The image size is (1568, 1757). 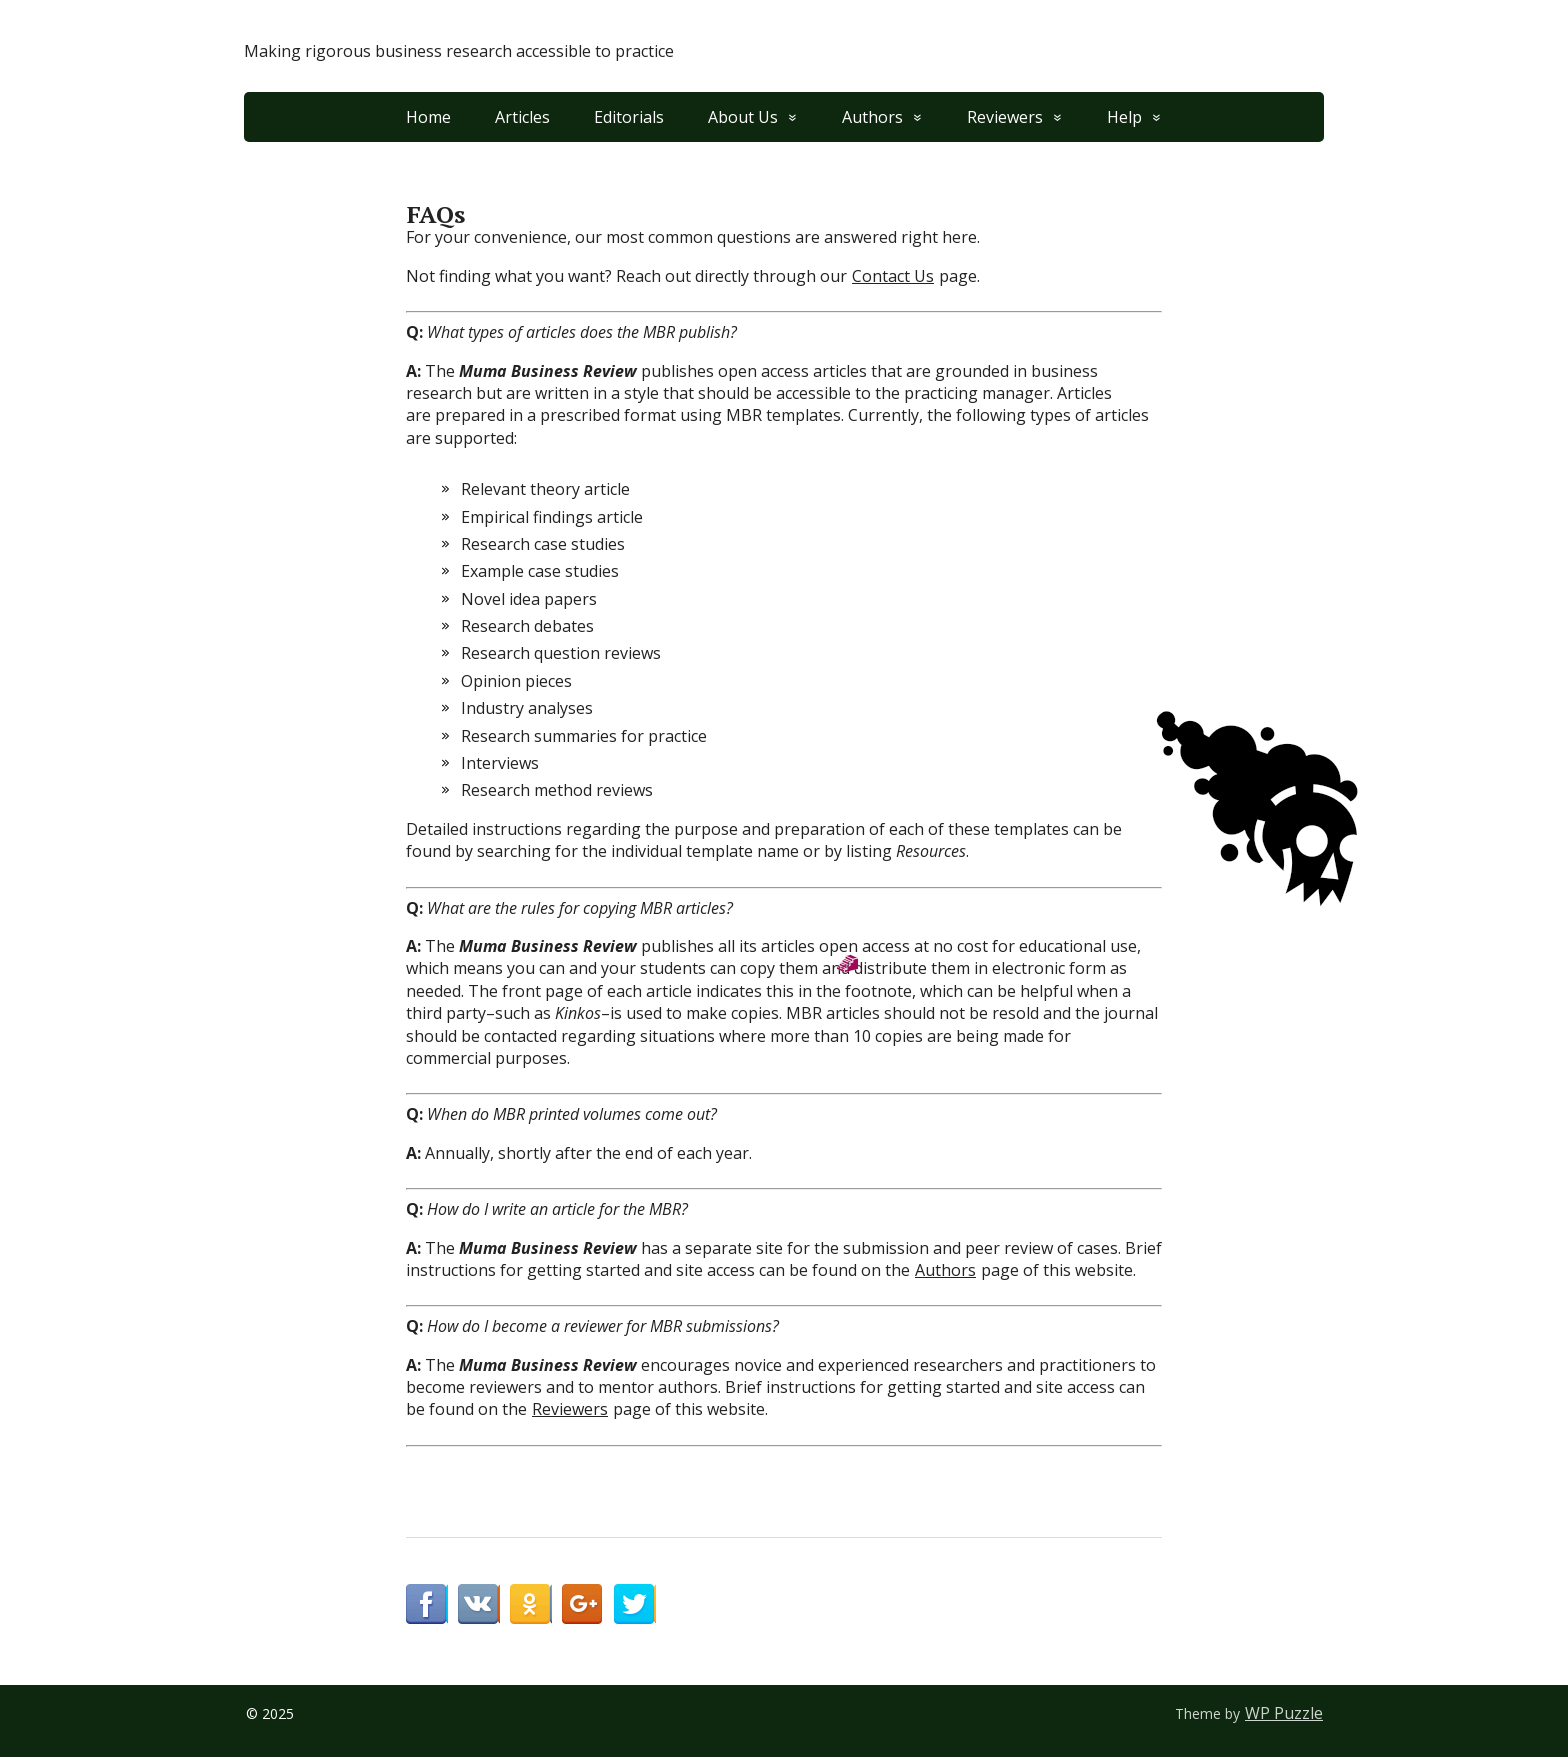 I want to click on navigate between levels or floors, so click(x=847, y=963).